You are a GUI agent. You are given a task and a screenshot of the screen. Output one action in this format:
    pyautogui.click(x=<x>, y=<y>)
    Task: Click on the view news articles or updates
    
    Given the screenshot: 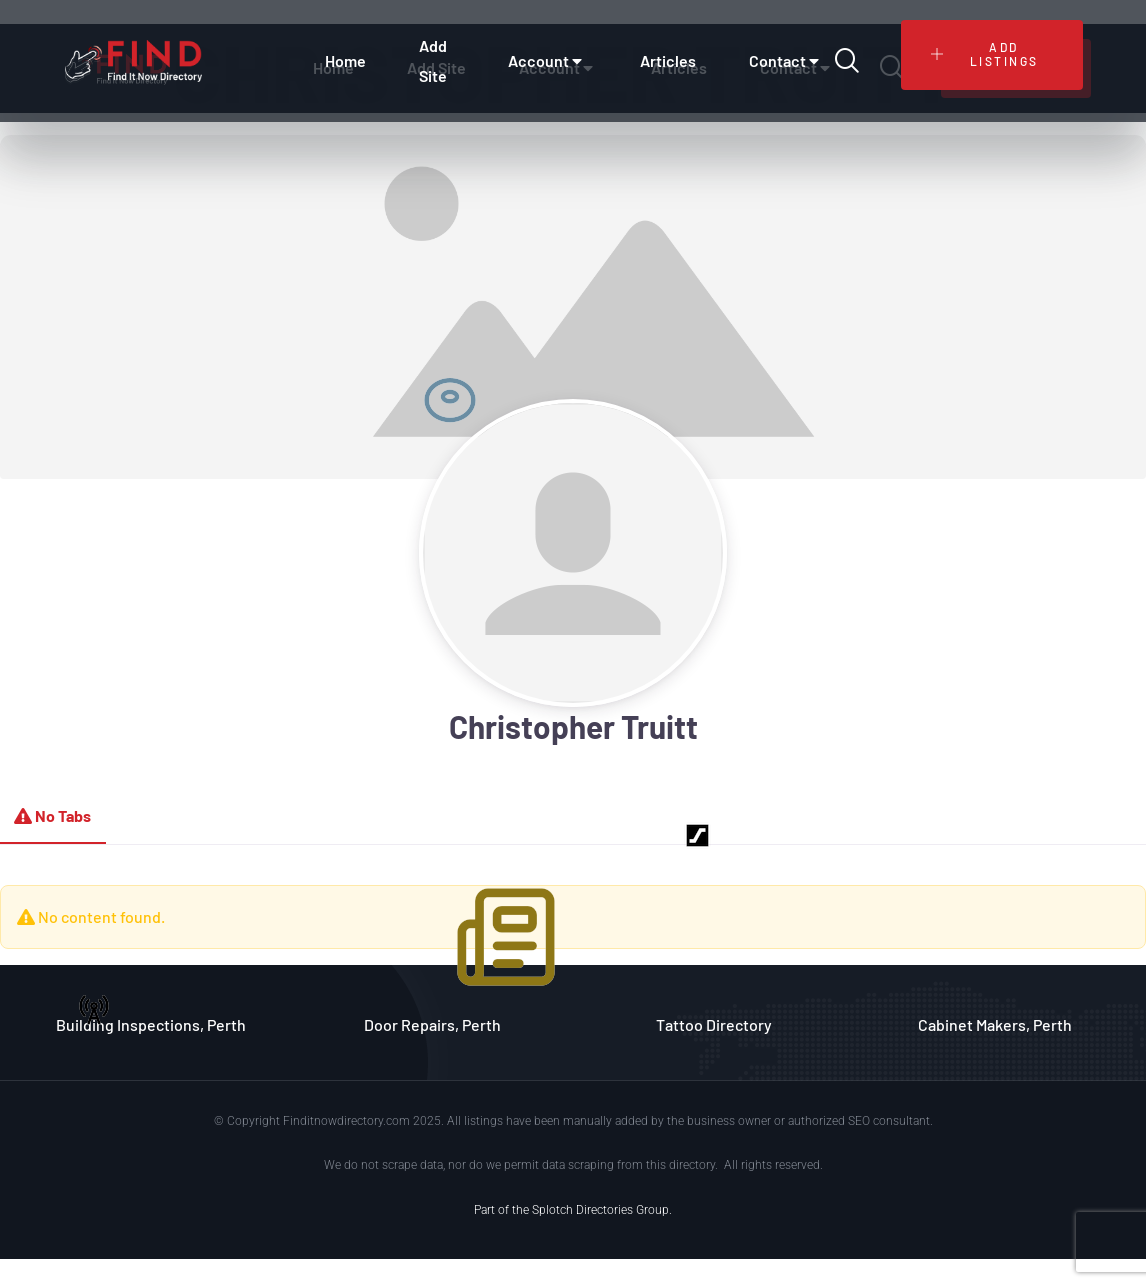 What is the action you would take?
    pyautogui.click(x=506, y=937)
    